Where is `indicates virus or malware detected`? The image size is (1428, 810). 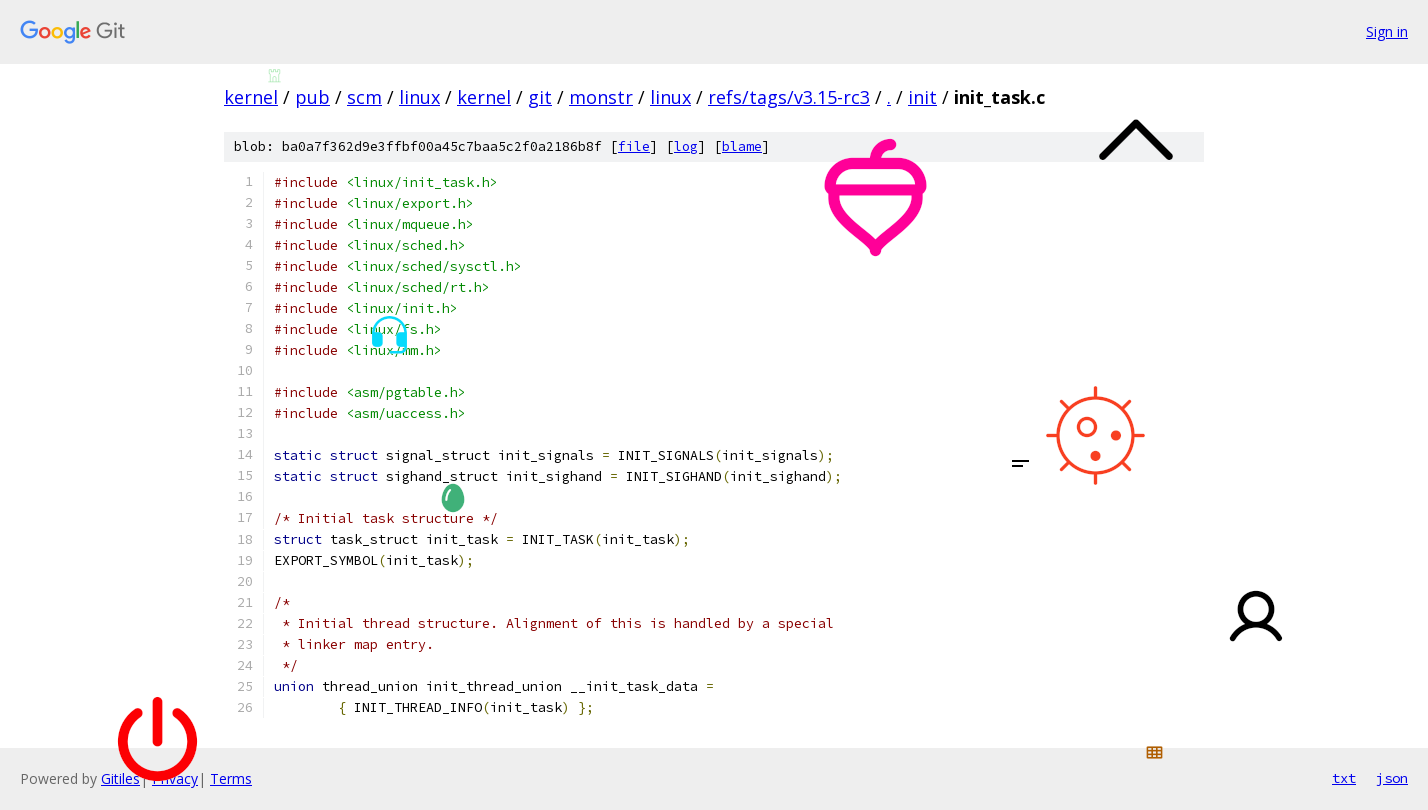 indicates virus or malware detected is located at coordinates (1095, 435).